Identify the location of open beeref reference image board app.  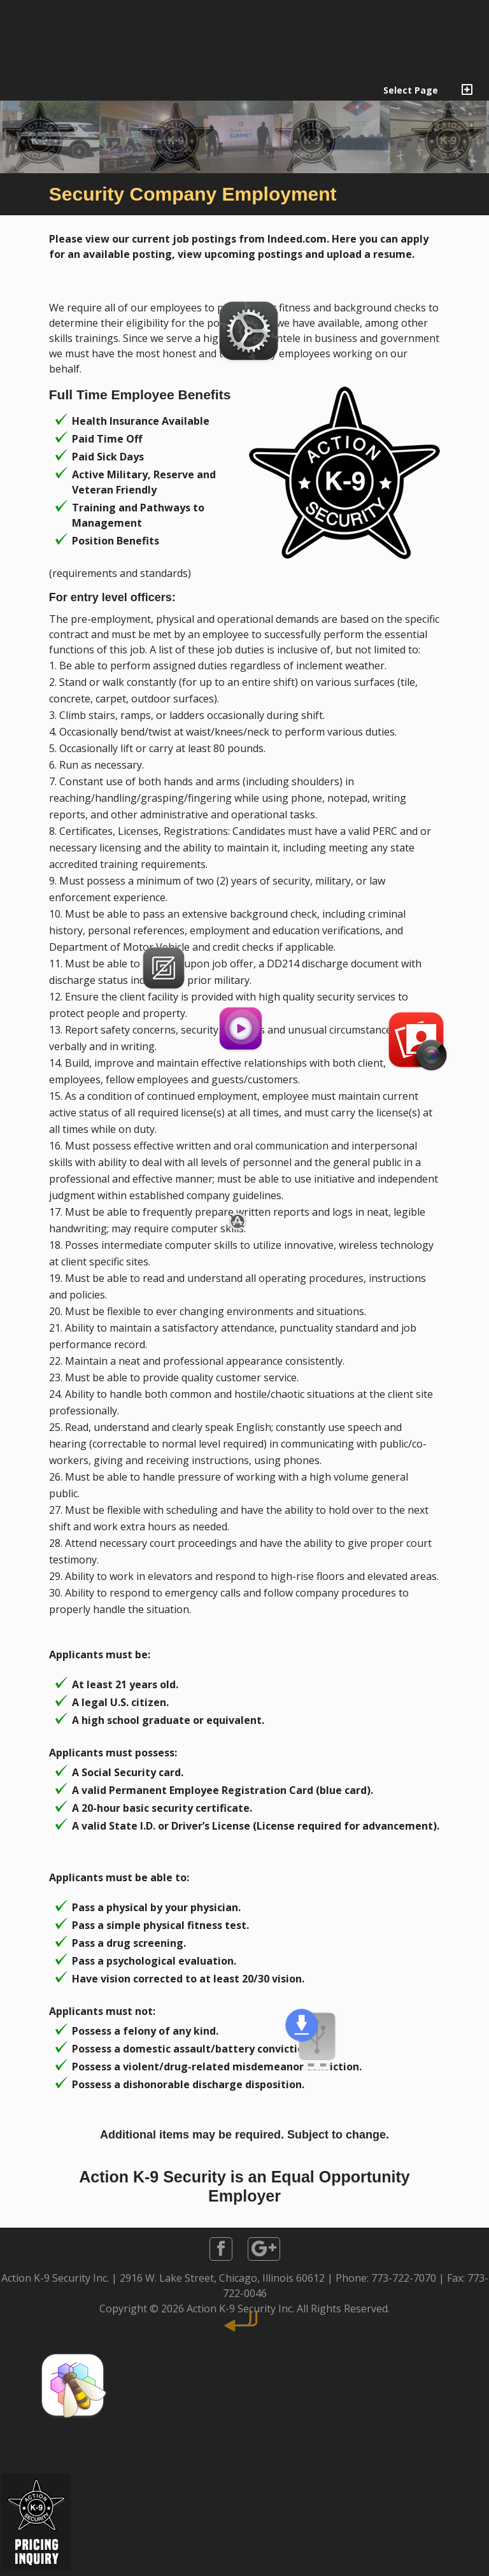
(73, 2385).